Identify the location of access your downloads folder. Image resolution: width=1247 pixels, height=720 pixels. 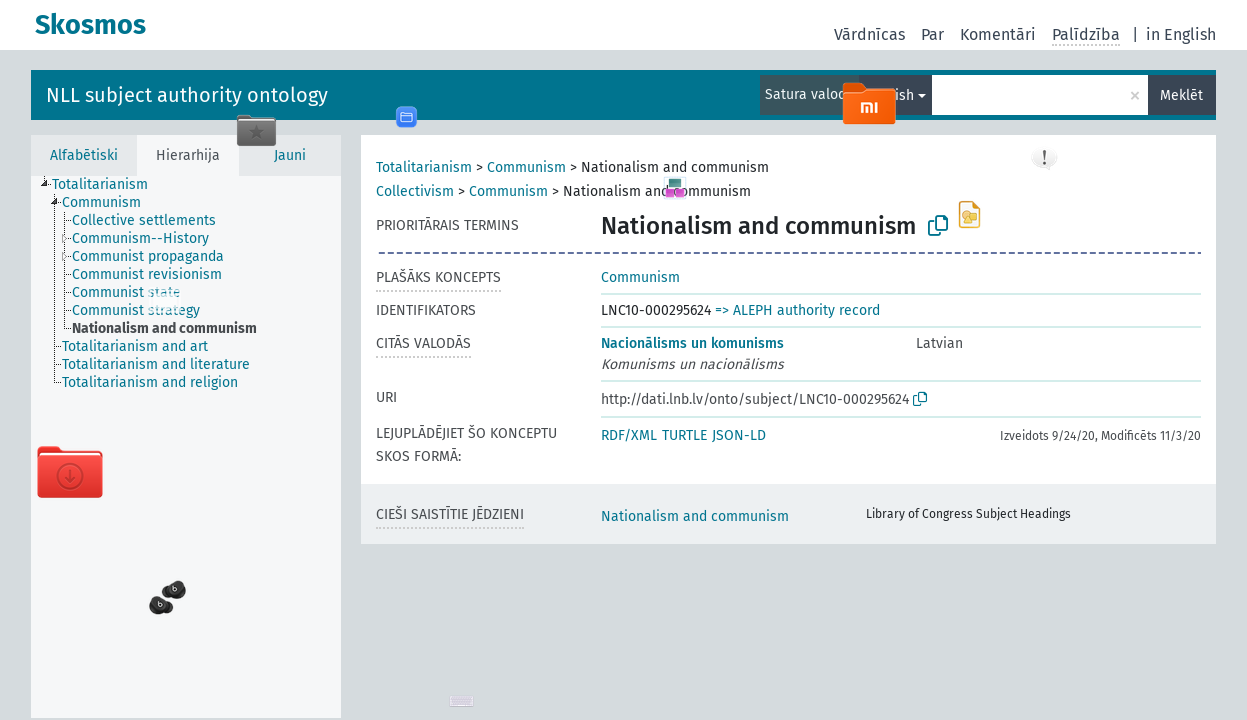
(70, 472).